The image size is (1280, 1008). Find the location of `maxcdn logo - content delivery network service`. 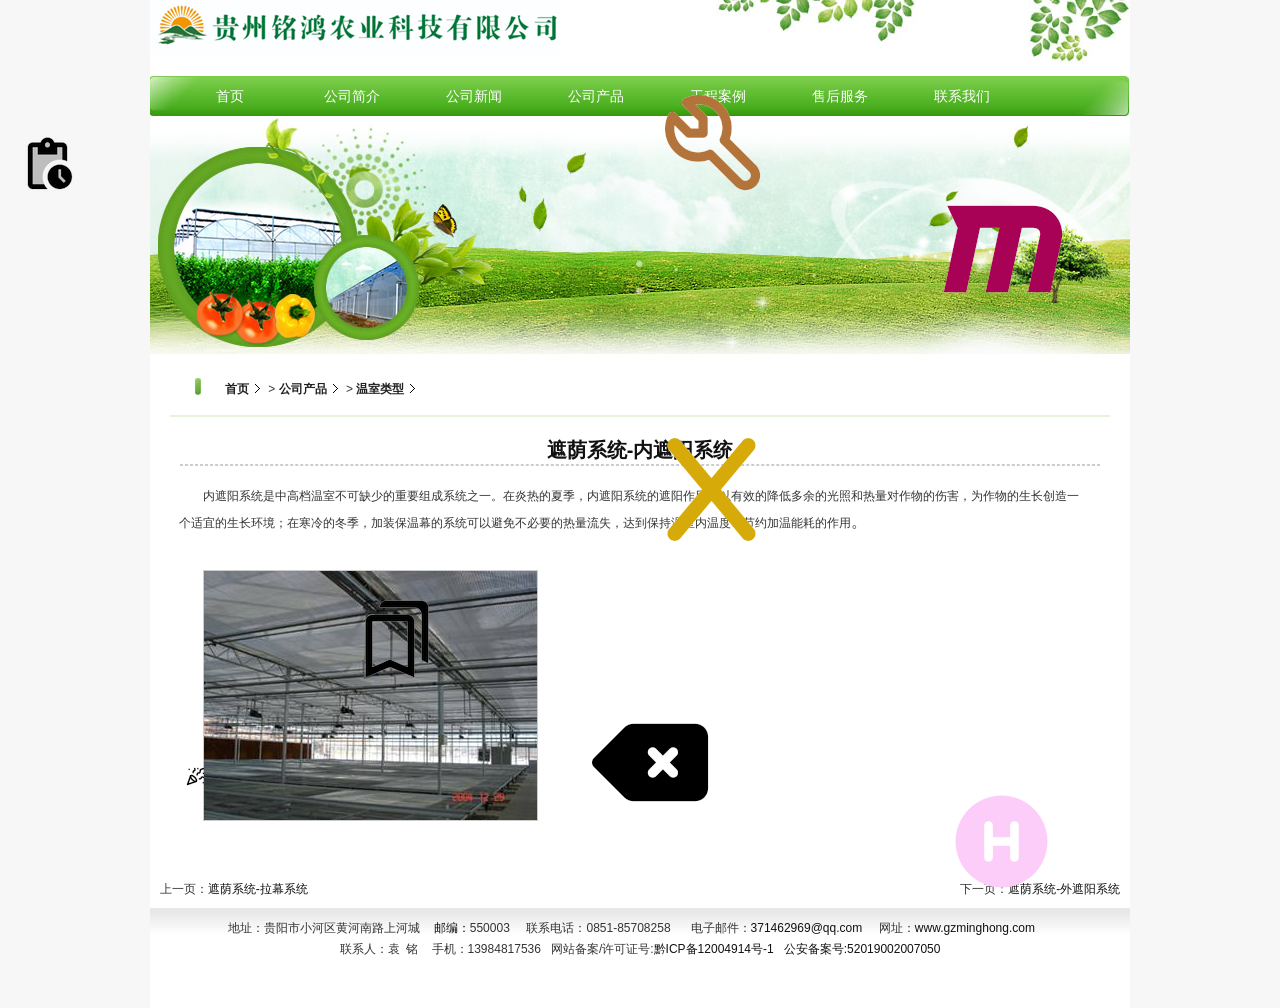

maxcdn logo - content delivery network service is located at coordinates (1003, 249).